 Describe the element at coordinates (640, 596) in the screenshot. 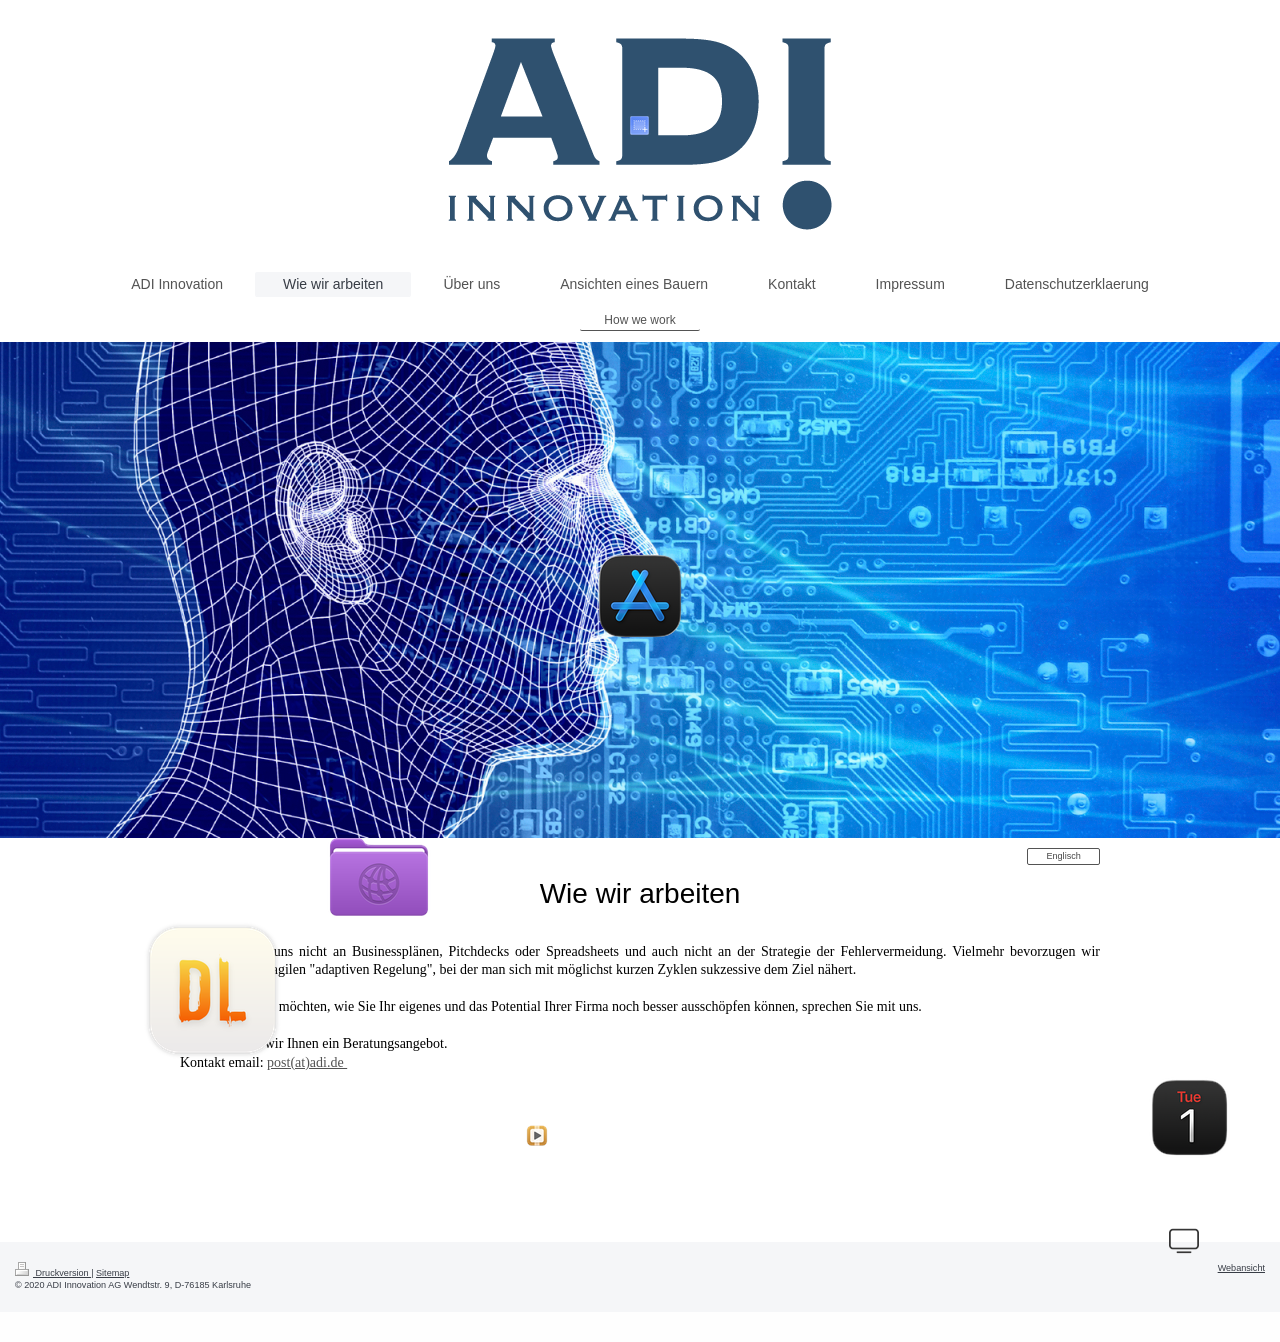

I see `open the app store connect or developer tools` at that location.